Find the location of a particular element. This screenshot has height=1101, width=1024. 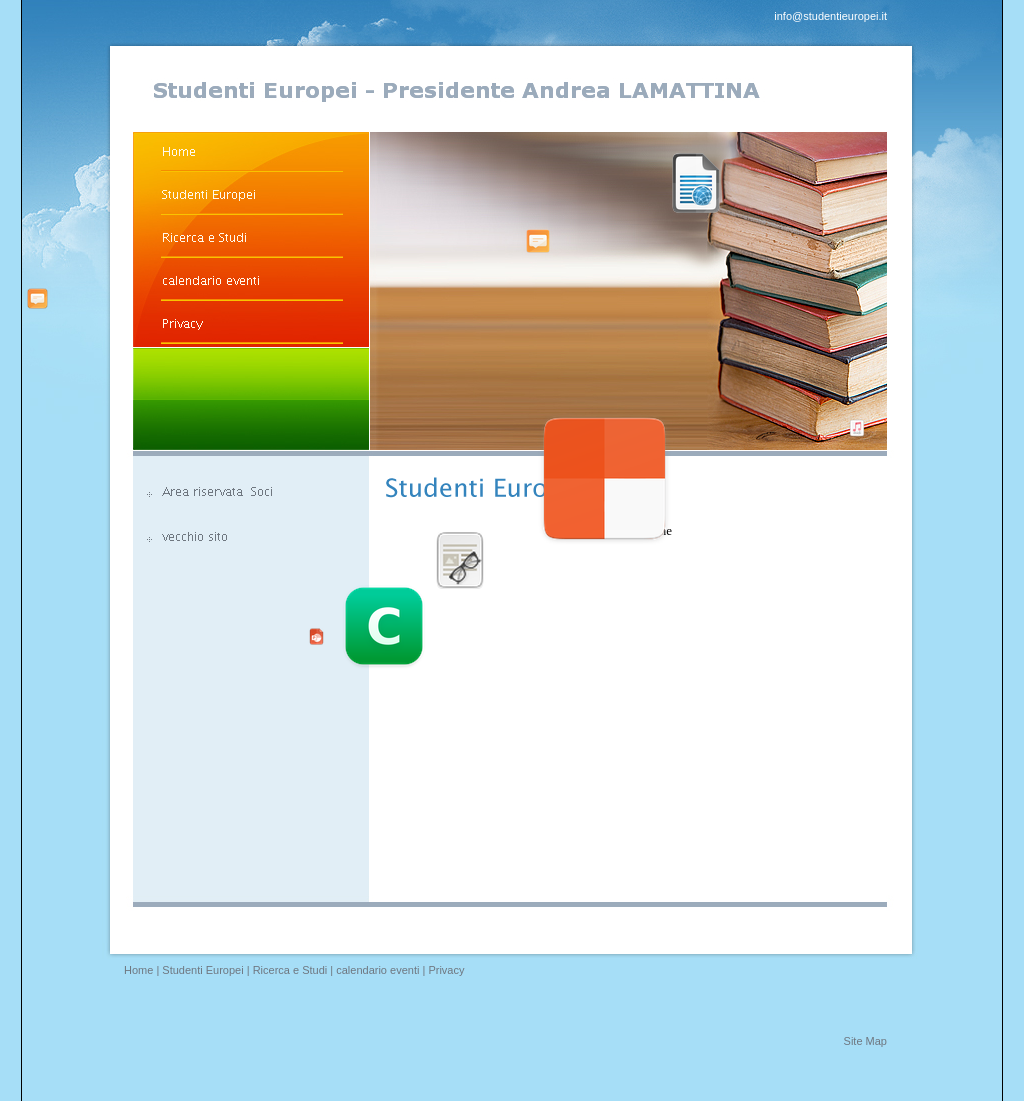

microsoft powerpoint file is located at coordinates (316, 636).